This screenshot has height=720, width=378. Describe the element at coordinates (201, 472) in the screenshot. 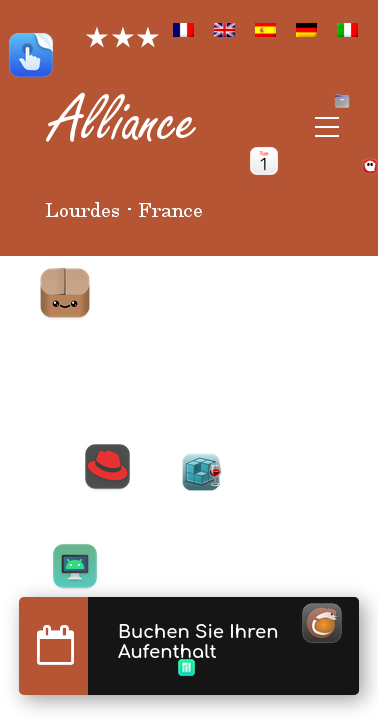

I see `open windows registry editor via wine` at that location.